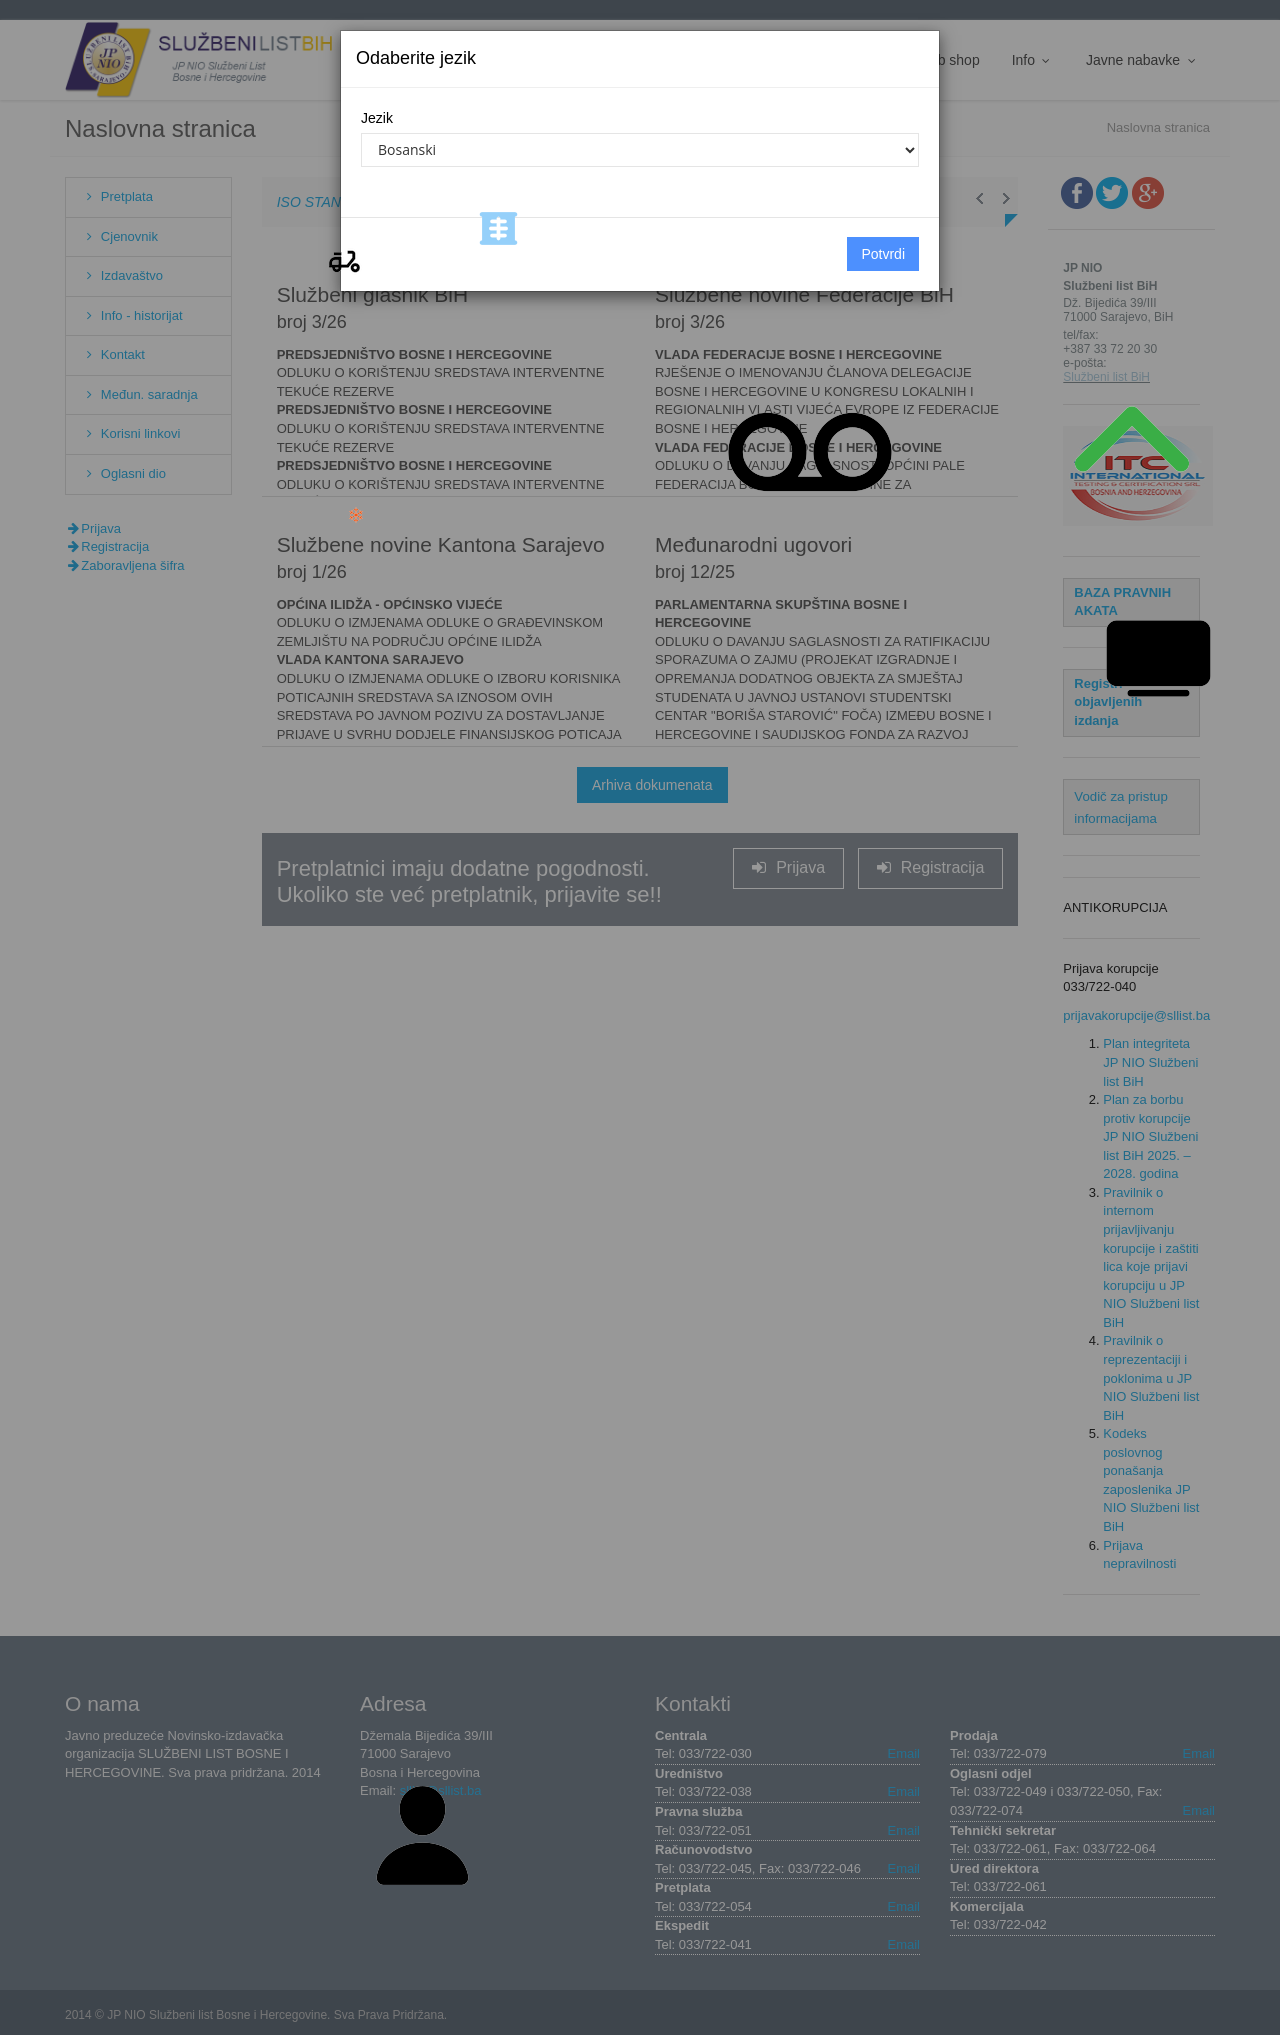 Image resolution: width=1280 pixels, height=2035 pixels. What do you see at coordinates (1132, 439) in the screenshot?
I see `collapse an expanded section` at bounding box center [1132, 439].